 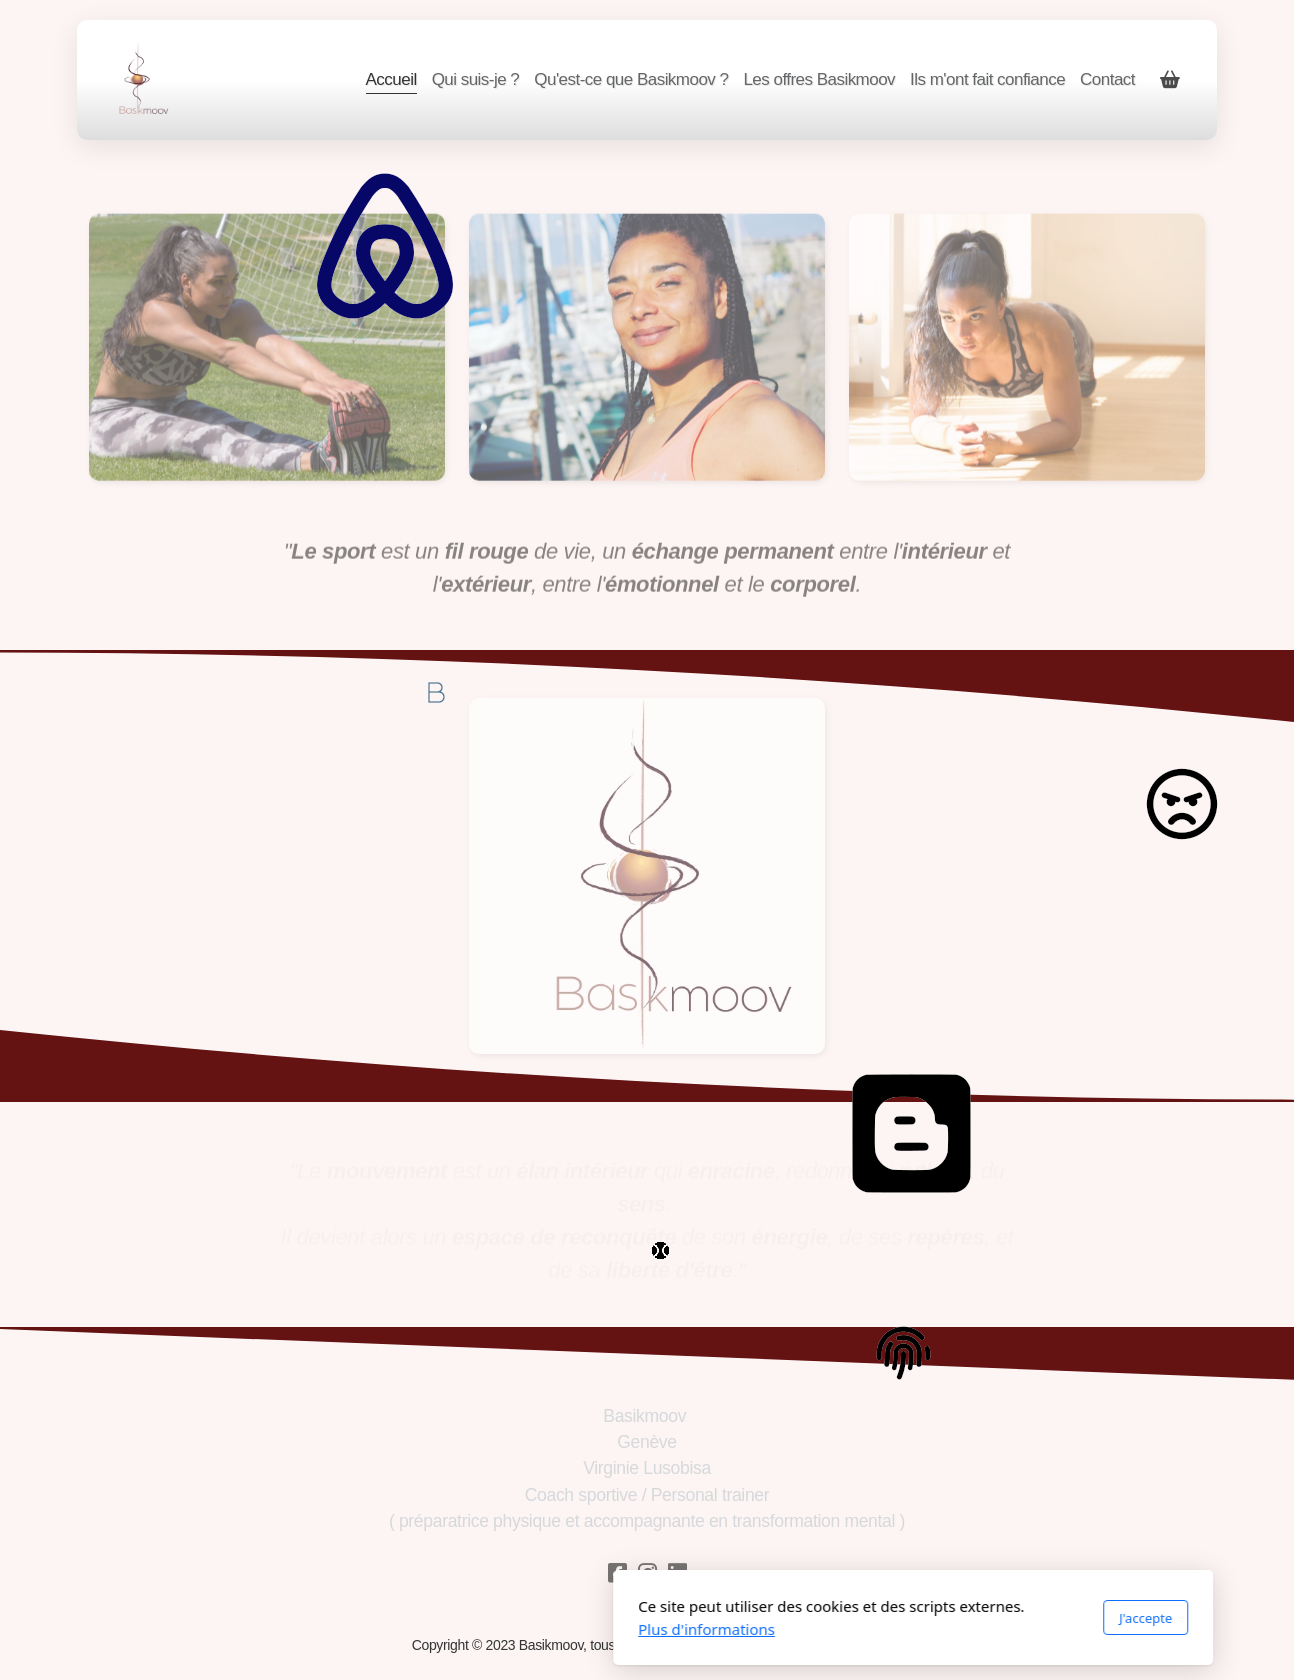 I want to click on open the Blogger app, so click(x=911, y=1133).